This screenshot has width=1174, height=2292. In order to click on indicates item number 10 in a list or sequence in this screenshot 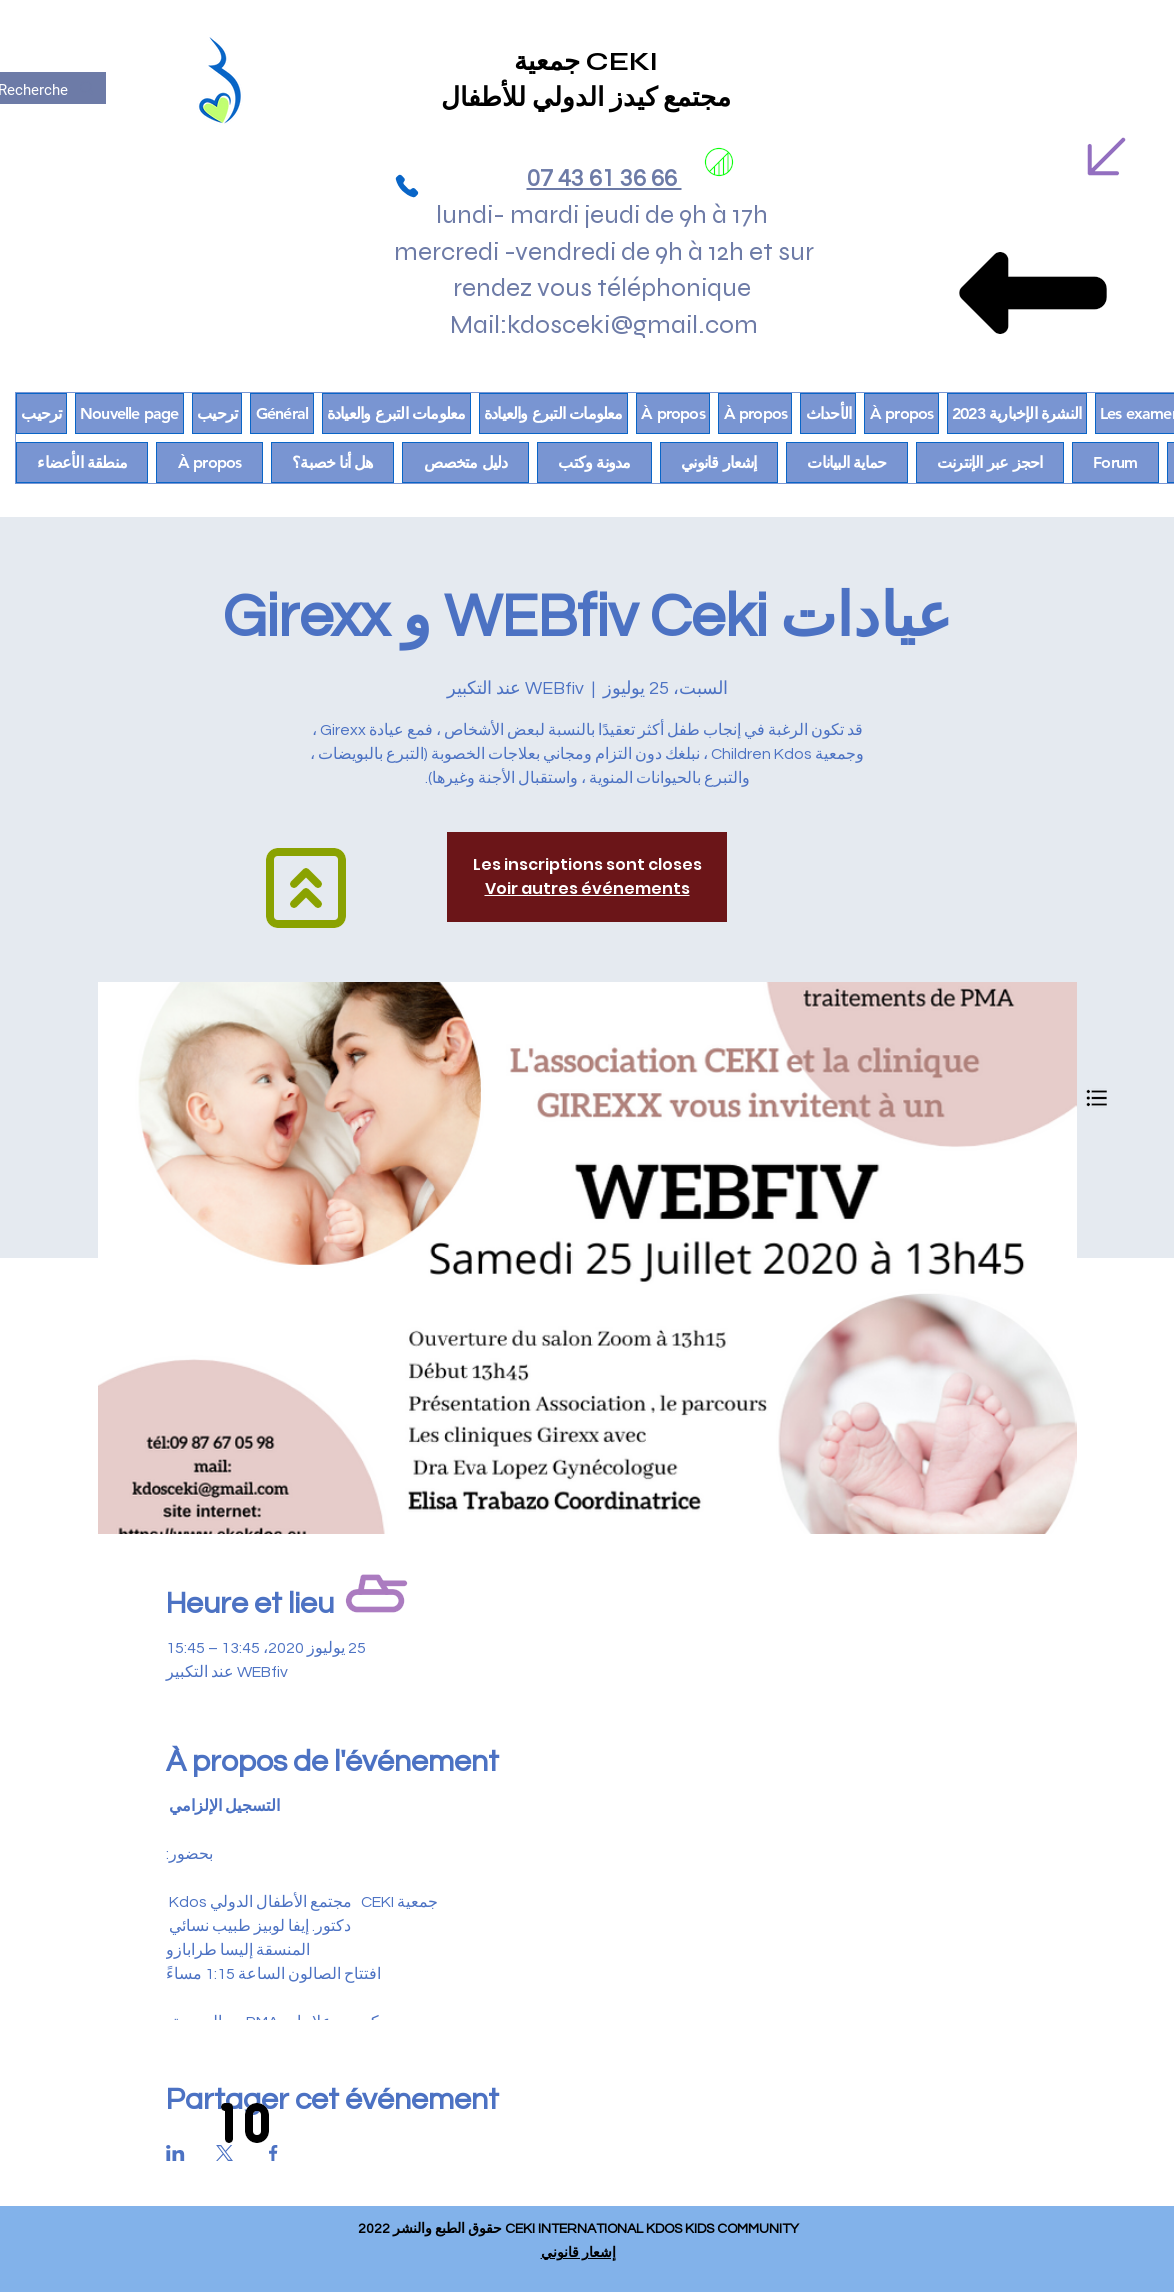, I will do `click(241, 2123)`.